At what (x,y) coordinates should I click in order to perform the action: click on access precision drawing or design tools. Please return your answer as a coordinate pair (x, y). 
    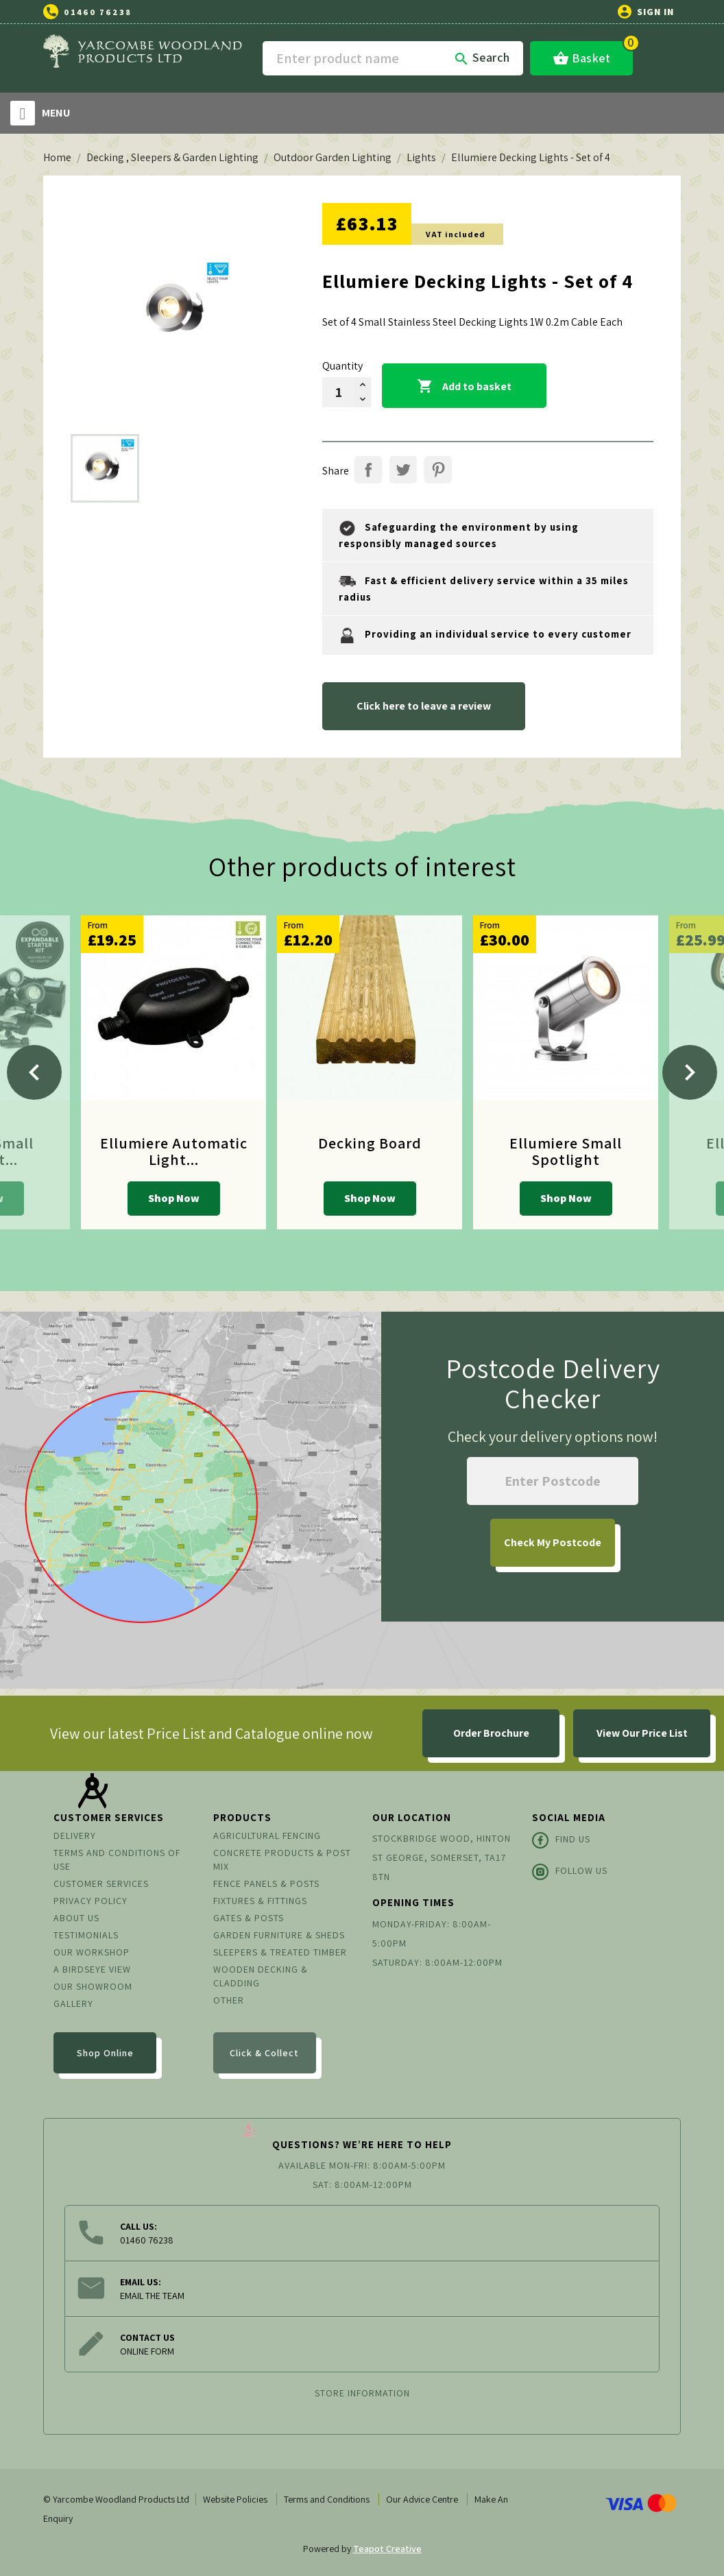
    Looking at the image, I should click on (92, 1790).